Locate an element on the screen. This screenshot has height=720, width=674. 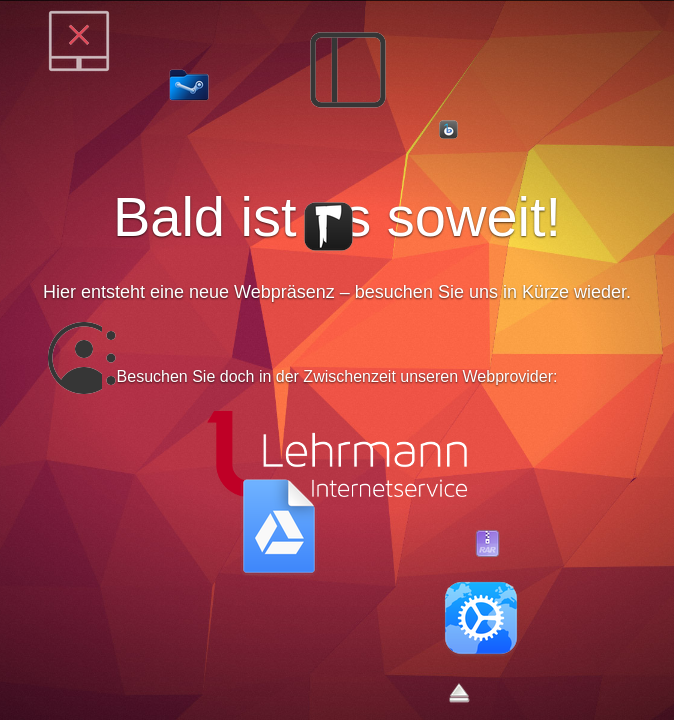
a google drive shortcut or linked file is located at coordinates (279, 528).